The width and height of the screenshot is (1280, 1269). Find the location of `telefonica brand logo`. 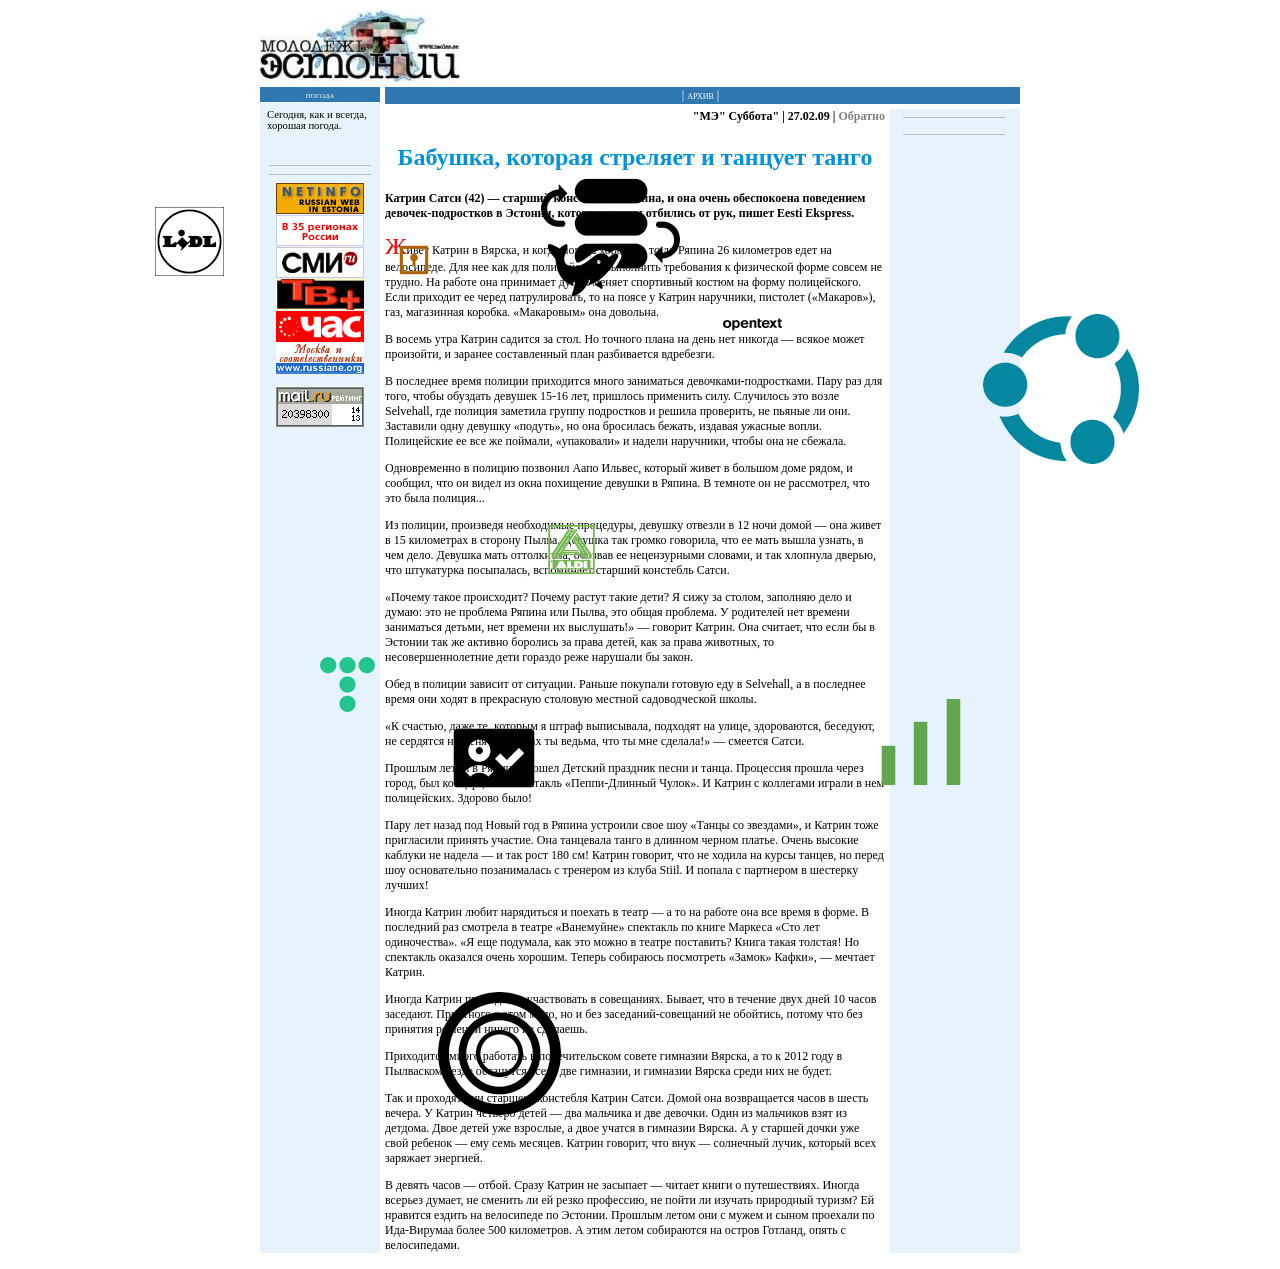

telefonica brand logo is located at coordinates (347, 684).